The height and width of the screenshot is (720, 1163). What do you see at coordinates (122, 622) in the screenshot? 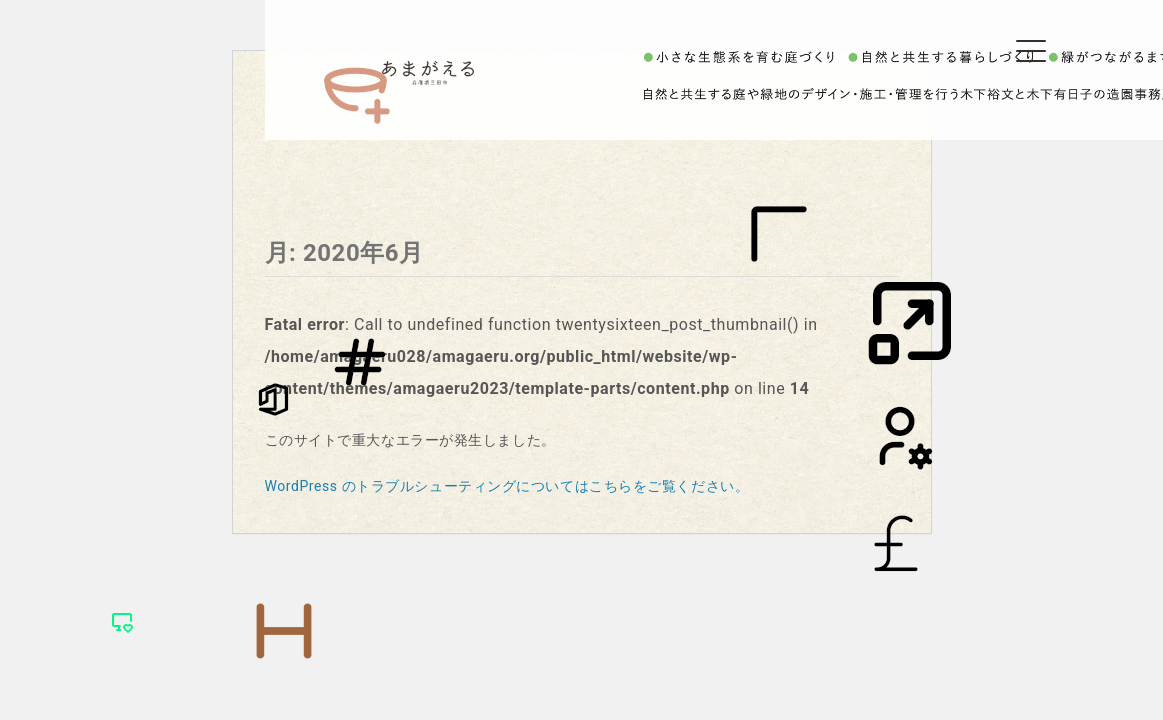
I see `add device to favorites` at bounding box center [122, 622].